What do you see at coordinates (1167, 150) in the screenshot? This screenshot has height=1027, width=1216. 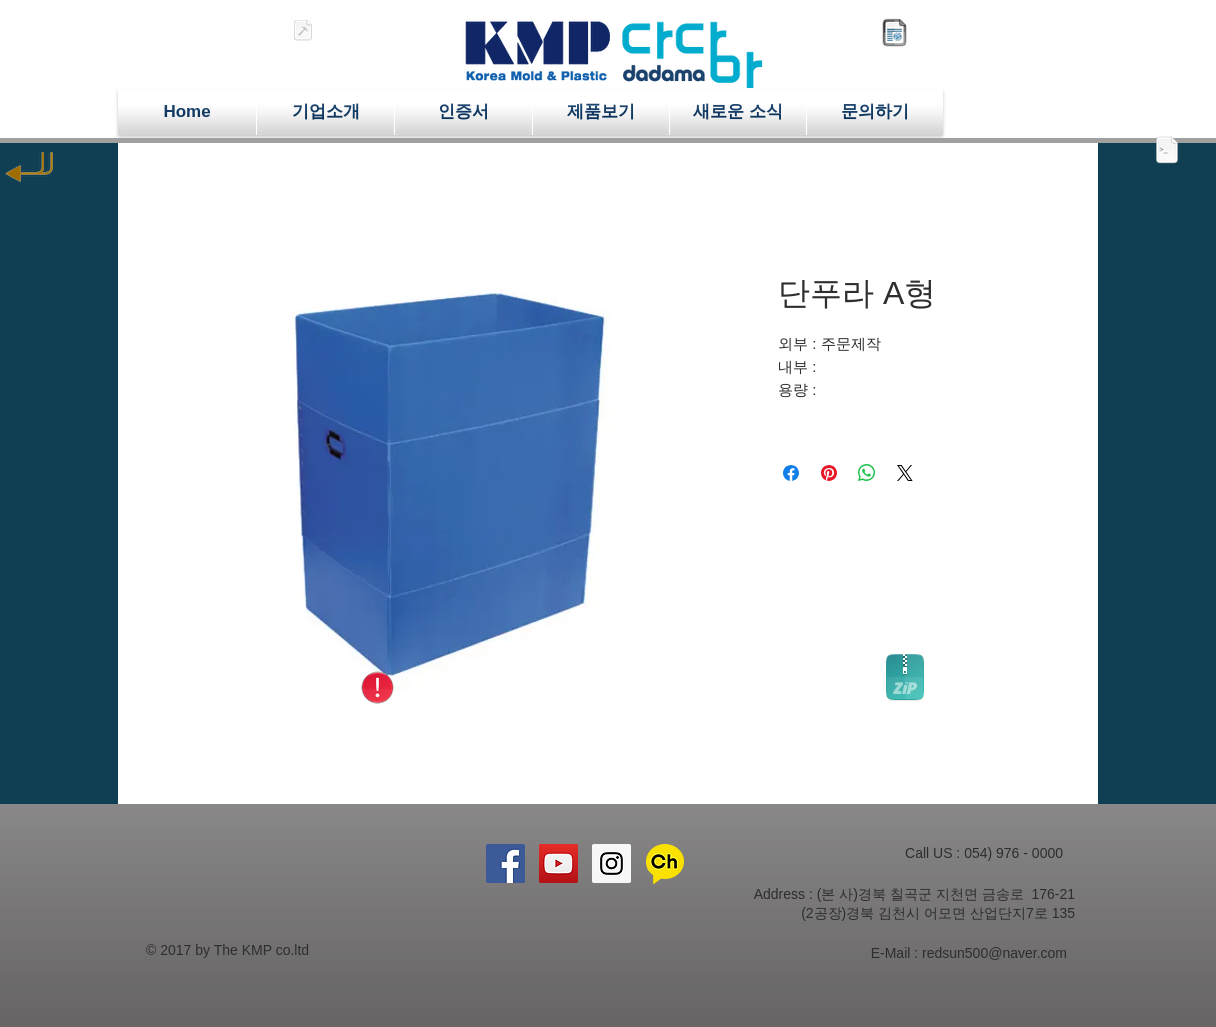 I see `a shell script or bash file` at bounding box center [1167, 150].